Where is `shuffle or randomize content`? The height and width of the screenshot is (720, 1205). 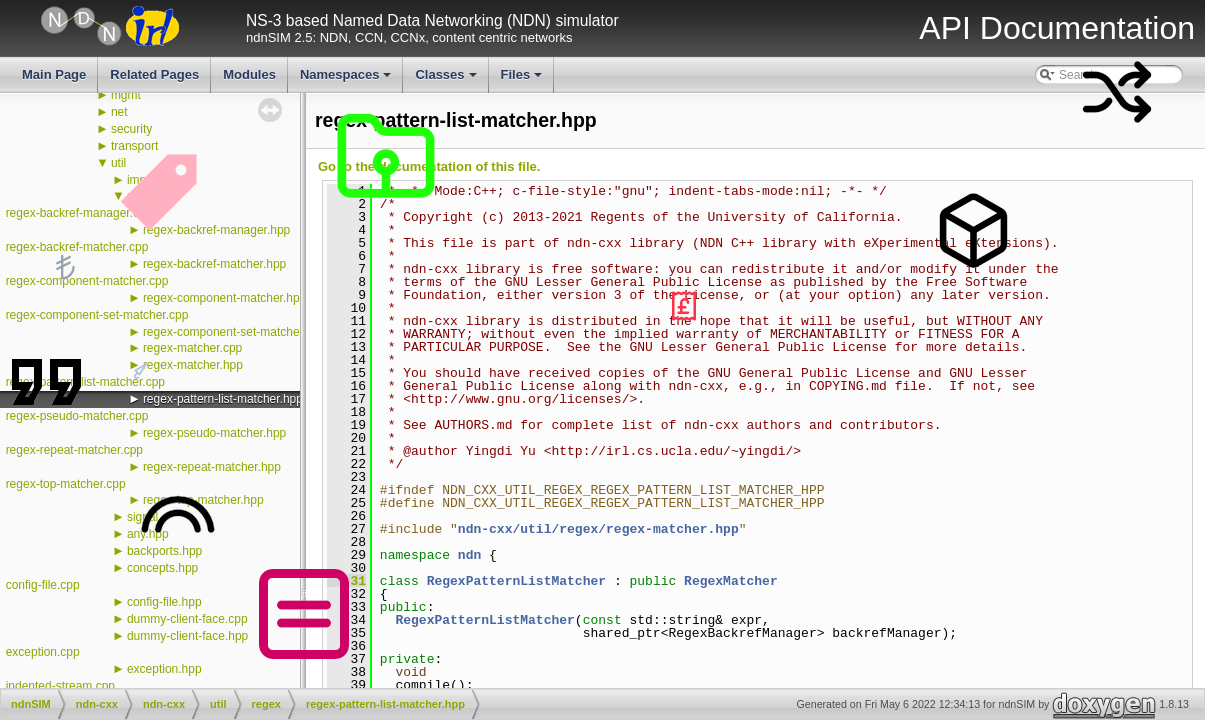
shuffle or randomize content is located at coordinates (1117, 92).